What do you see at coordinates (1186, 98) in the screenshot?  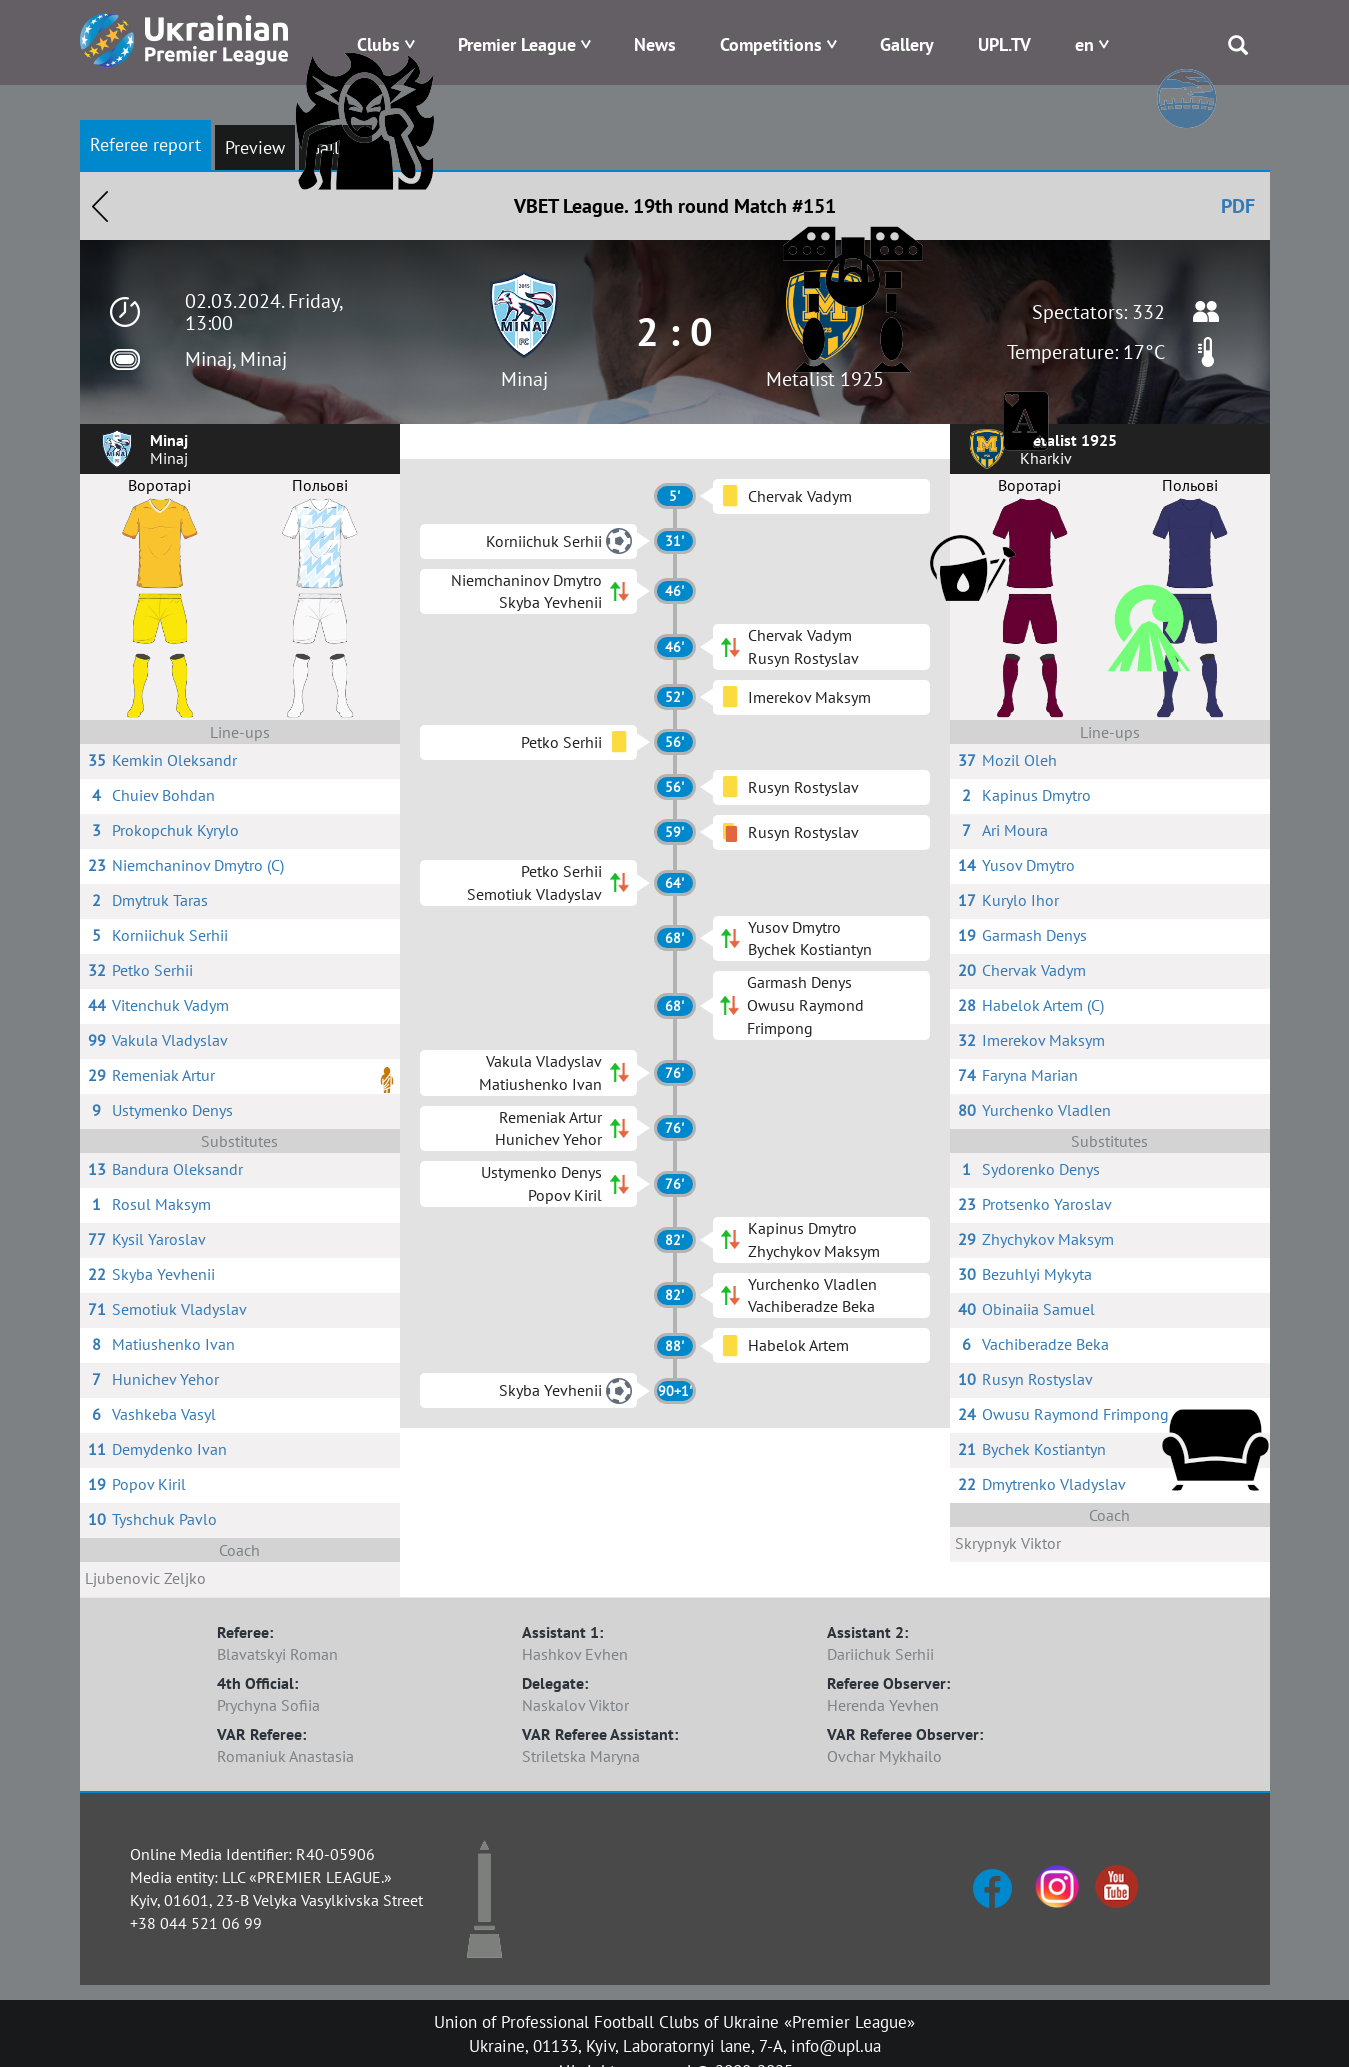 I see `access farm or agricultural settings` at bounding box center [1186, 98].